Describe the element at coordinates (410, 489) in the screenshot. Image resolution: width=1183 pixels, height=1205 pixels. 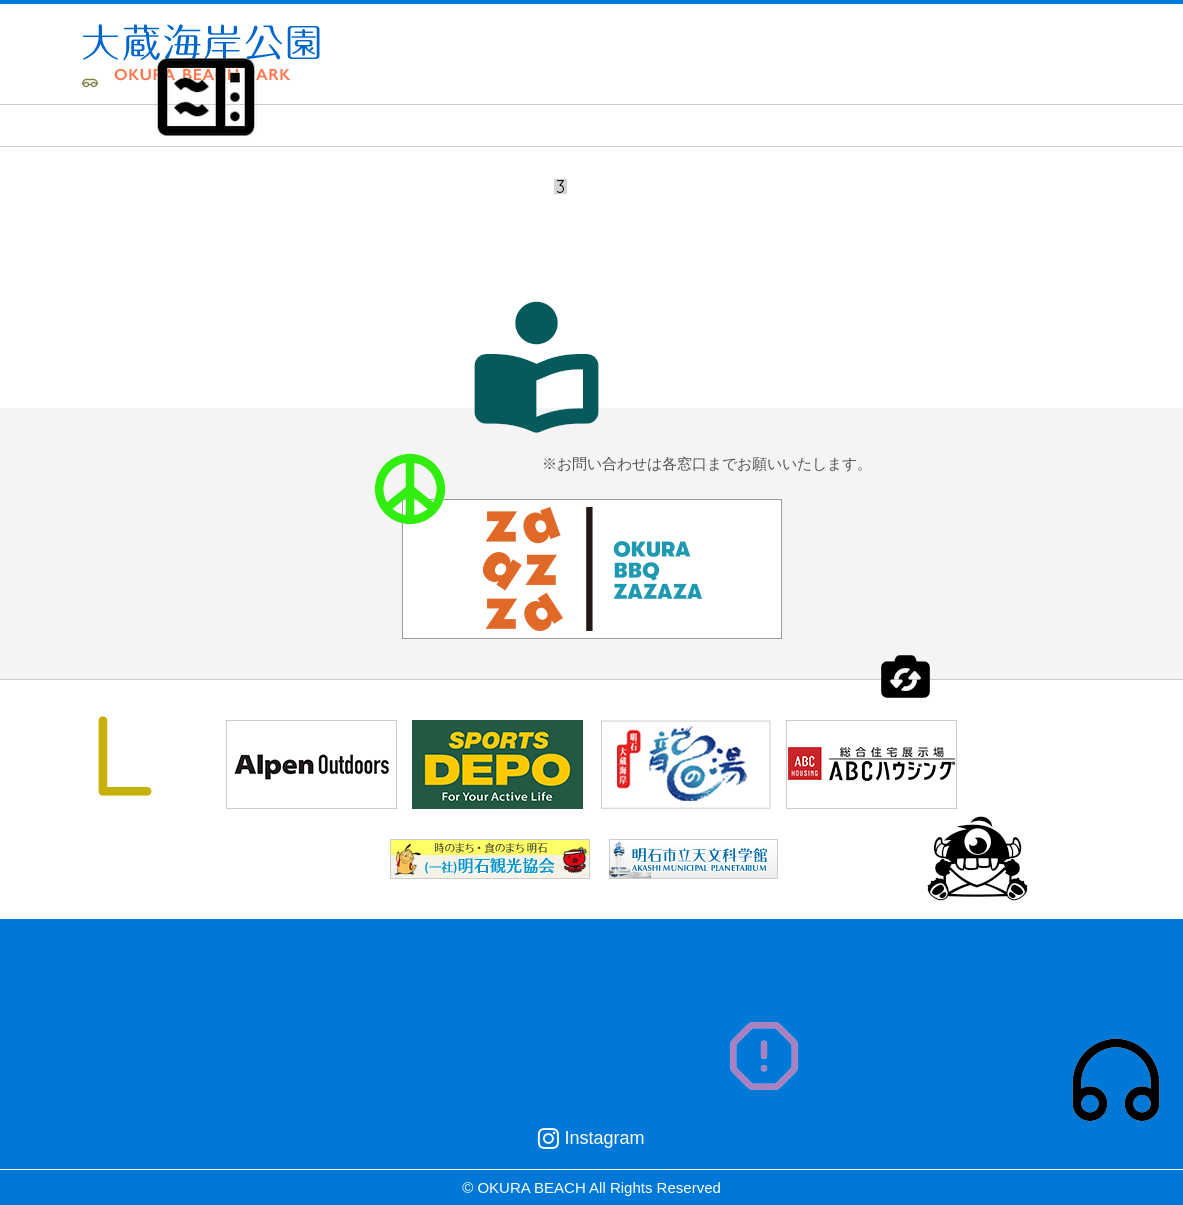
I see `indicates a peaceful or non-violent state` at that location.